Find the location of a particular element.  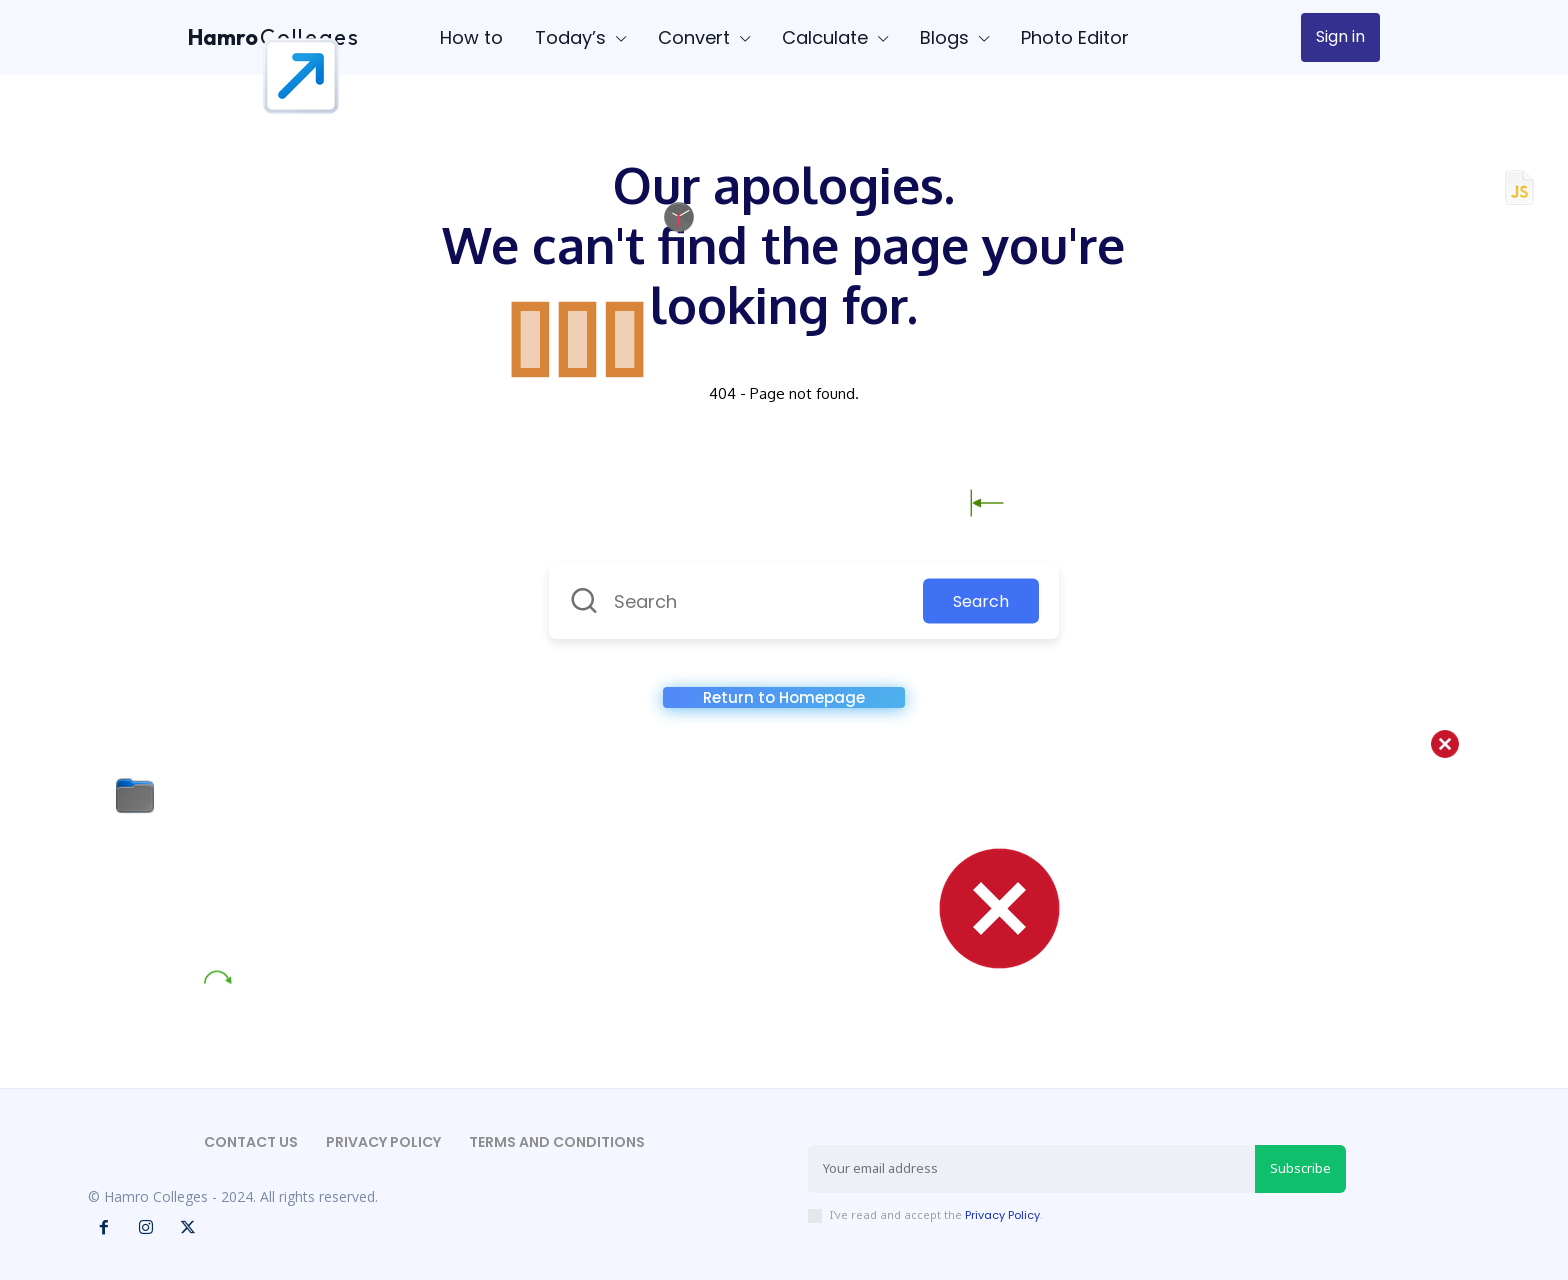

indicates a shortcut to another file or application is located at coordinates (301, 76).